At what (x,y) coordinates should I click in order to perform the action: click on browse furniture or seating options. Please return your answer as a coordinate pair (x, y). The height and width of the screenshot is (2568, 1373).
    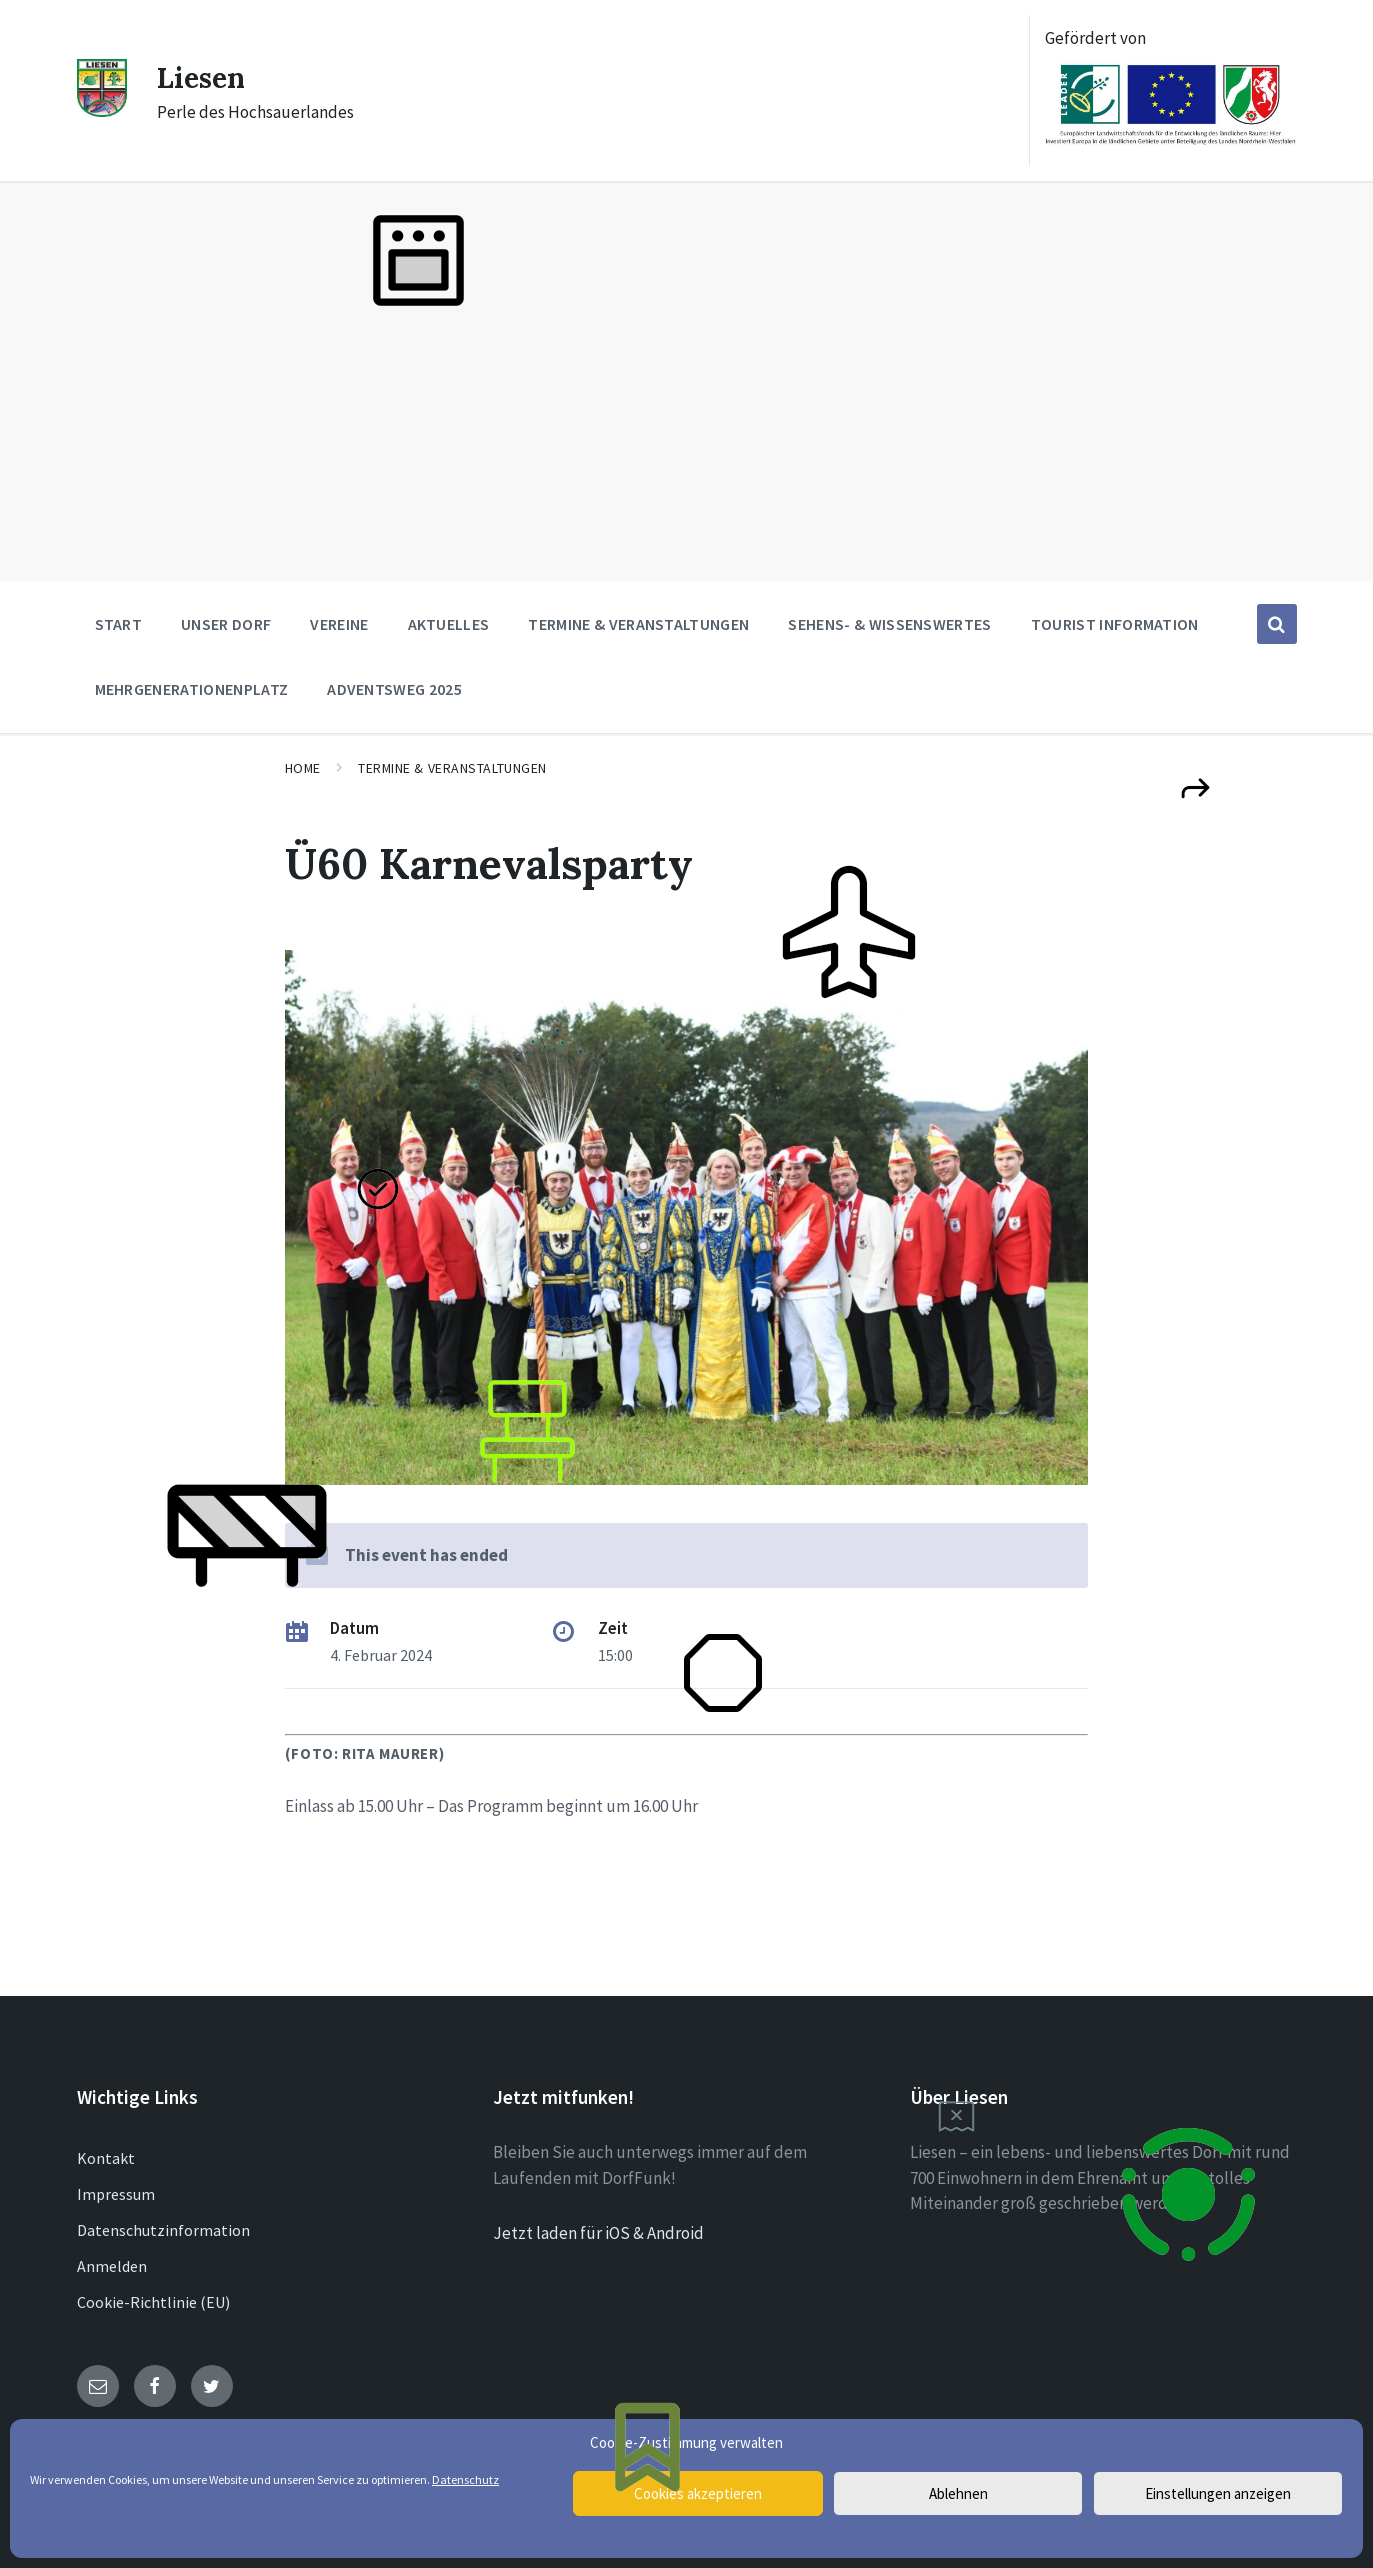
    Looking at the image, I should click on (527, 1431).